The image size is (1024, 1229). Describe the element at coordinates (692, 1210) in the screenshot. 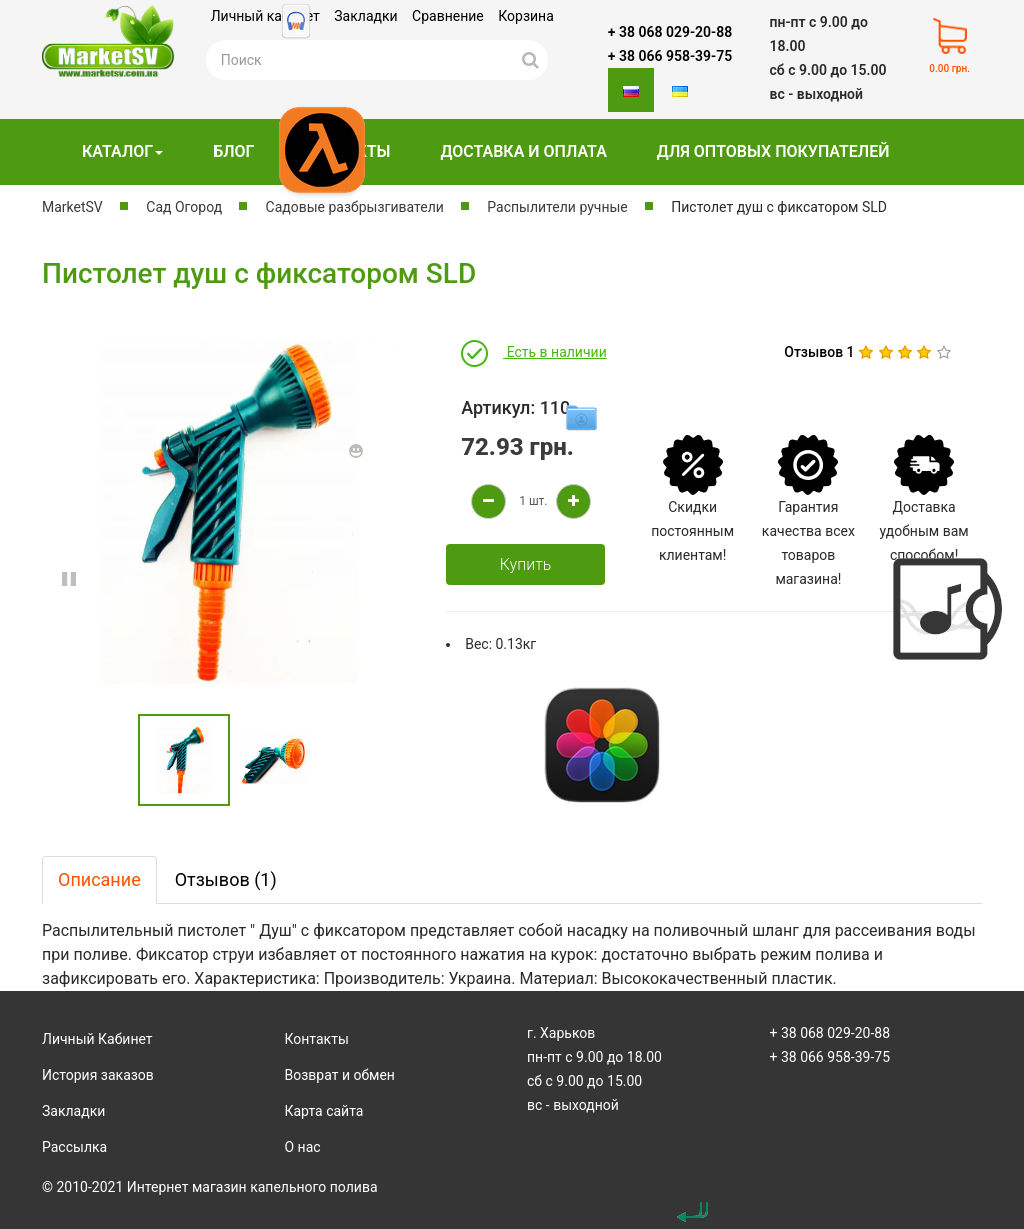

I see `reply to all recipients of an email` at that location.